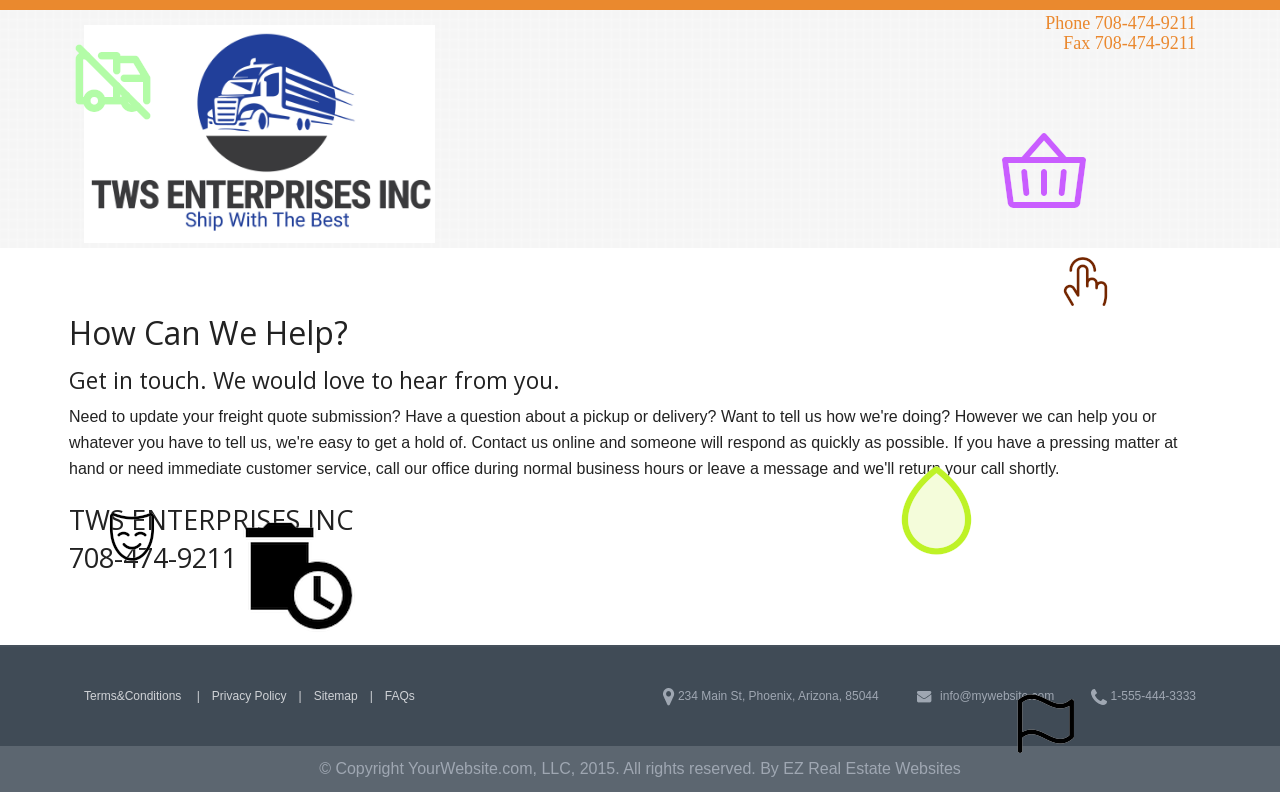 This screenshot has width=1280, height=792. I want to click on view shopping basket, so click(1044, 175).